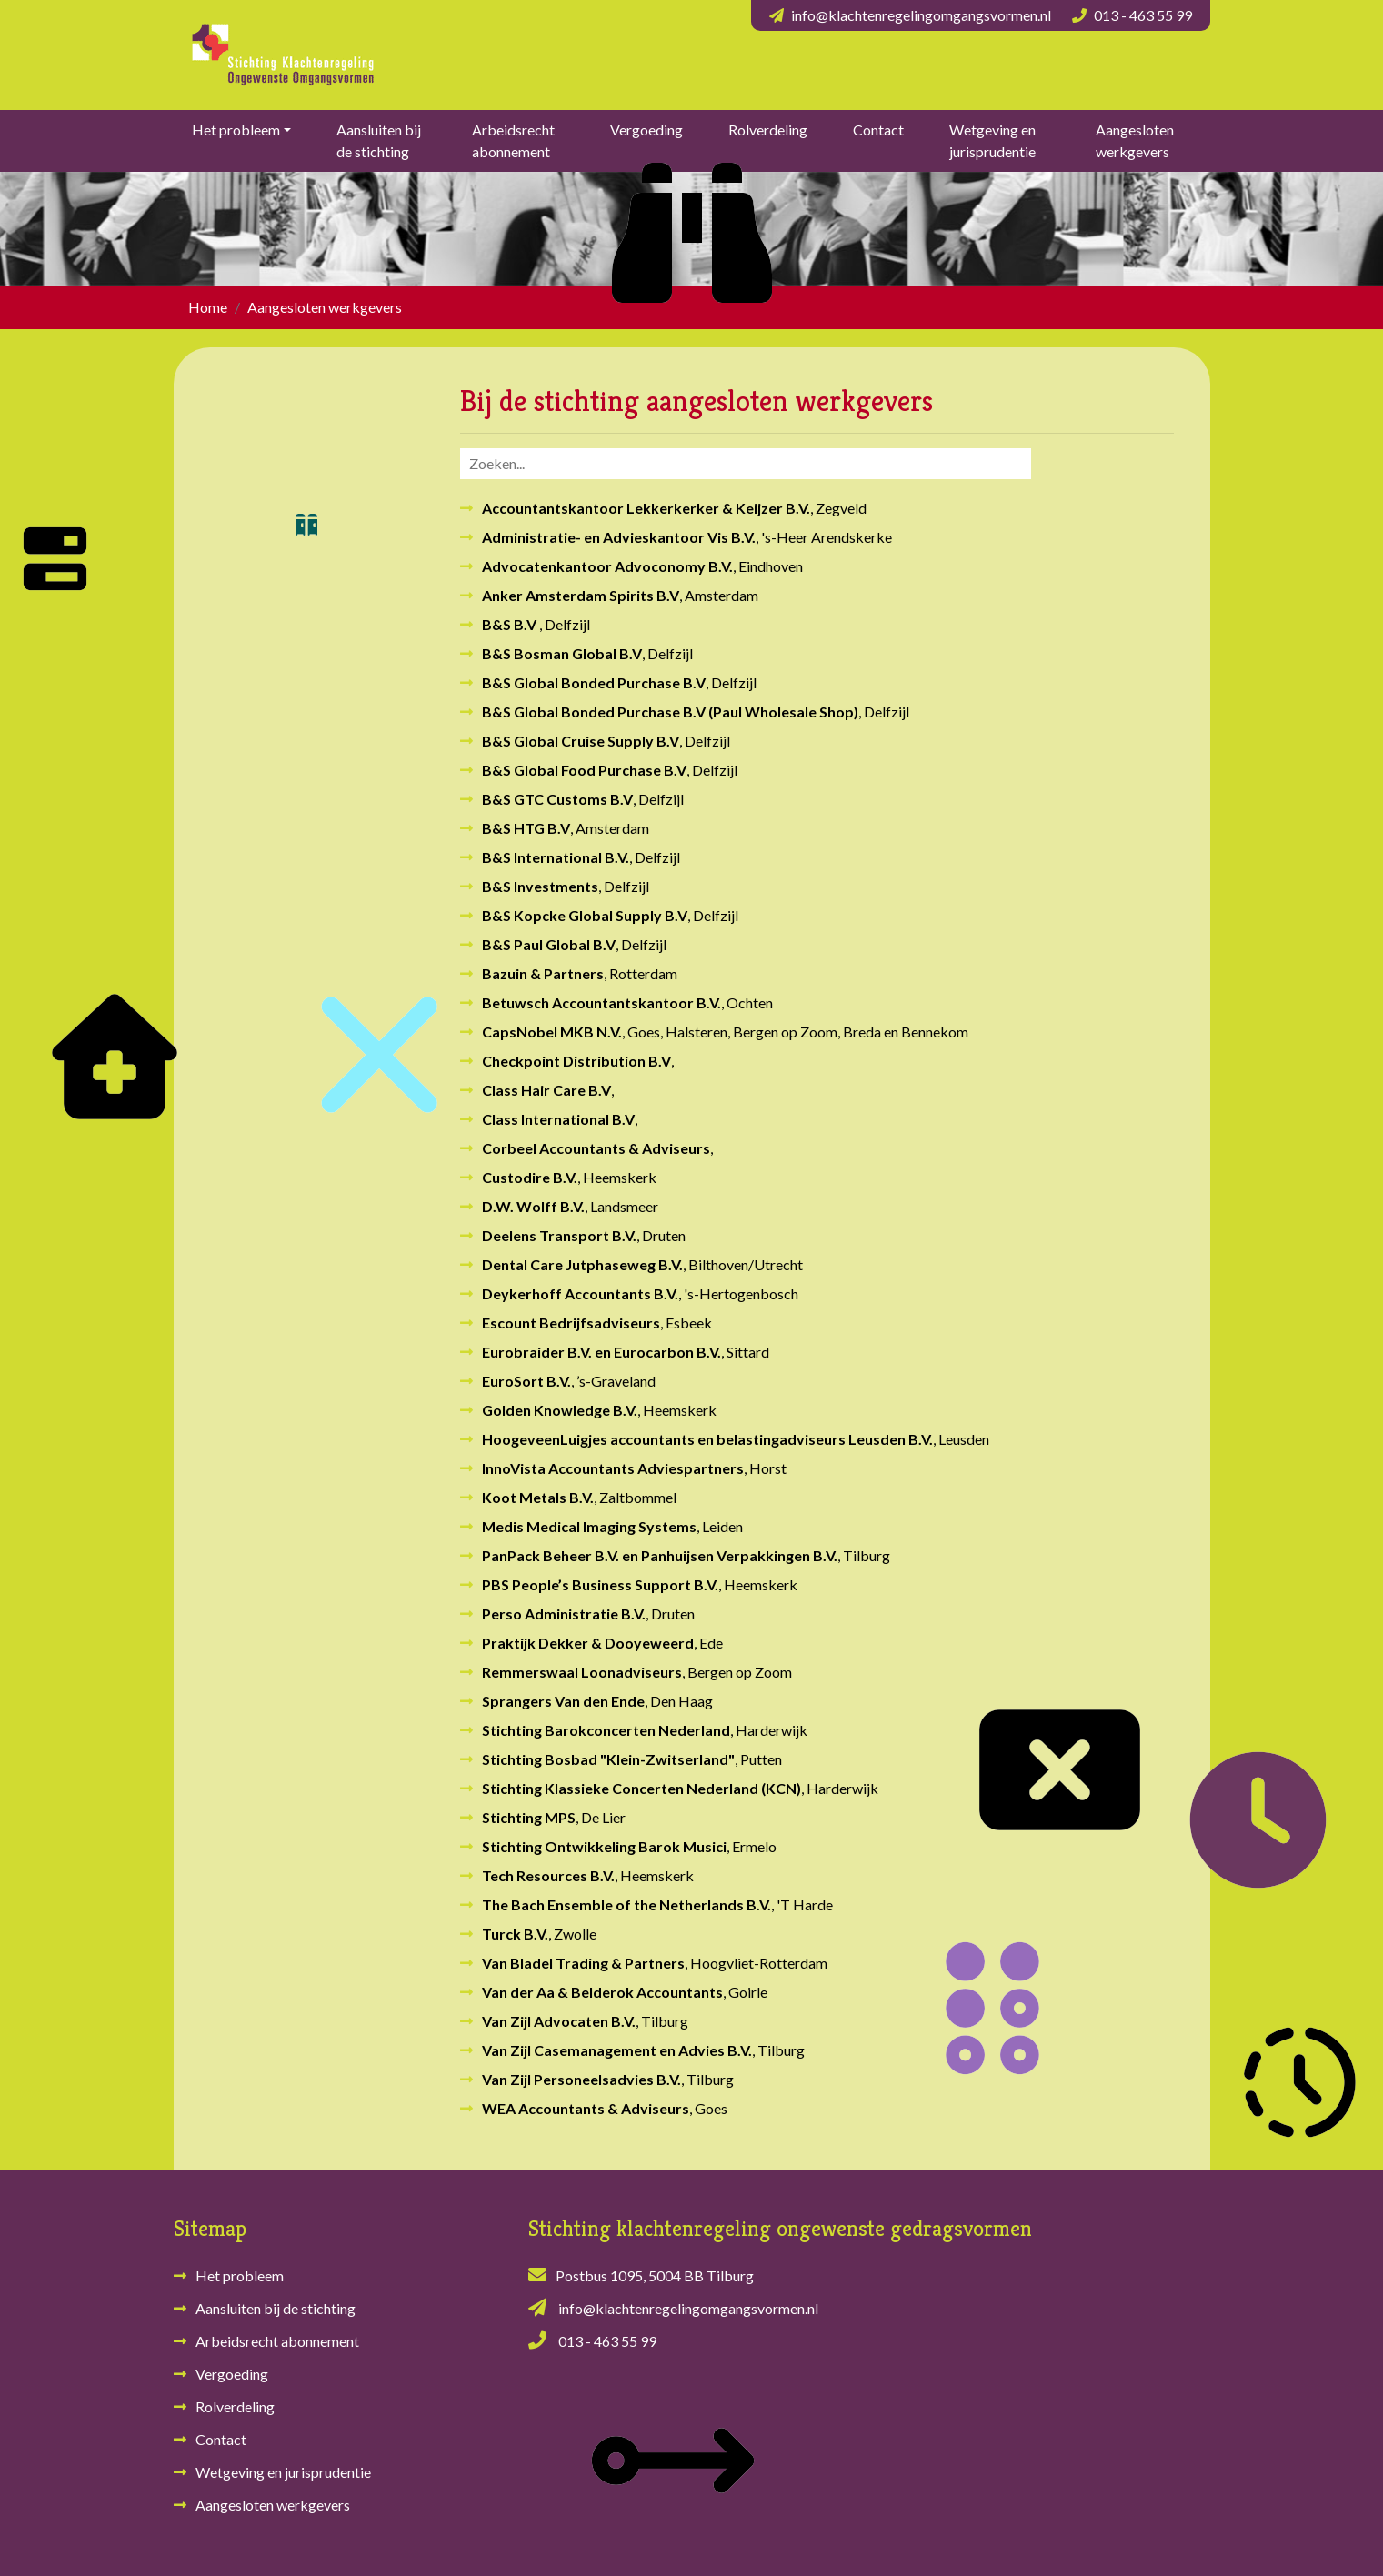 This screenshot has width=1383, height=2576. I want to click on view time or clock settings, so click(1258, 1819).